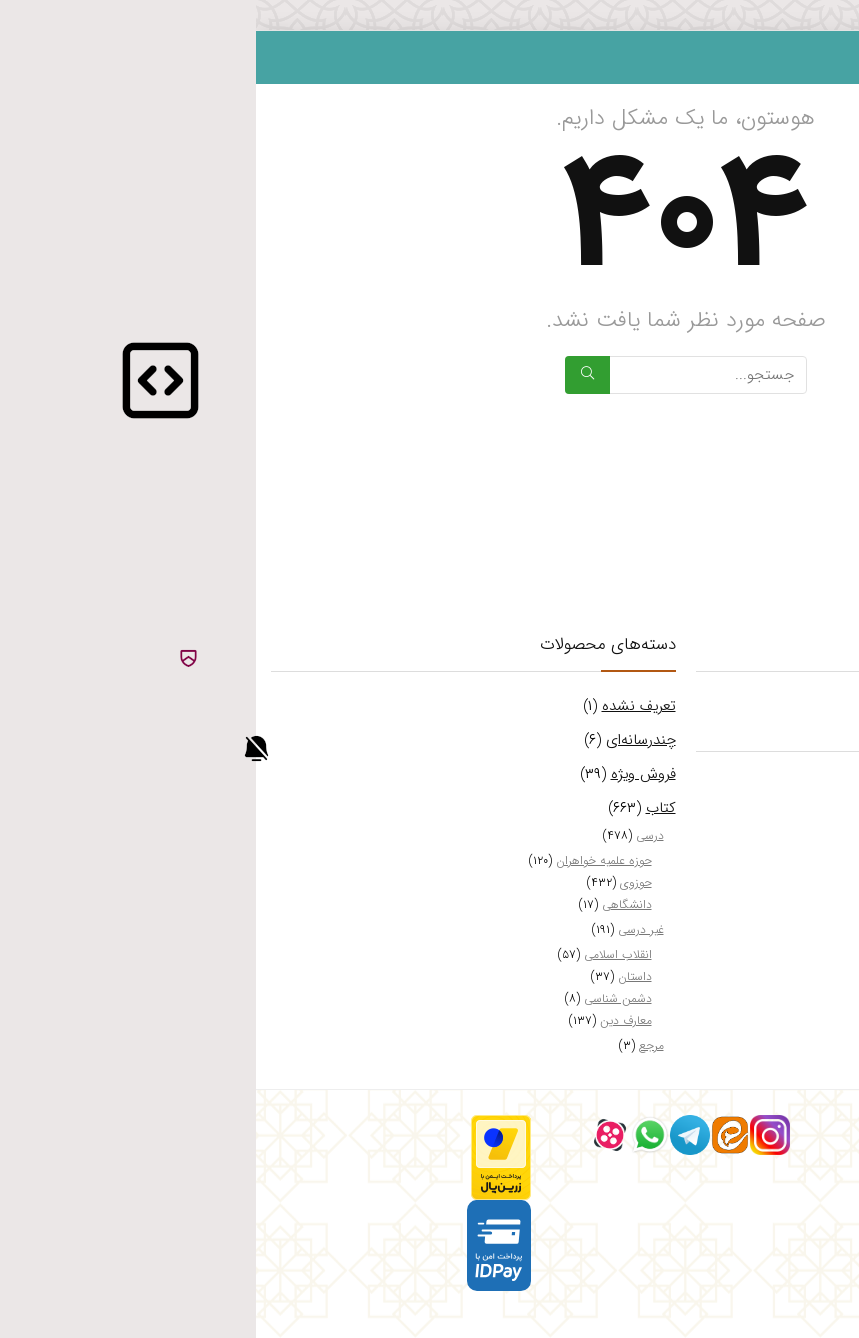  What do you see at coordinates (256, 748) in the screenshot?
I see `mute notifications` at bounding box center [256, 748].